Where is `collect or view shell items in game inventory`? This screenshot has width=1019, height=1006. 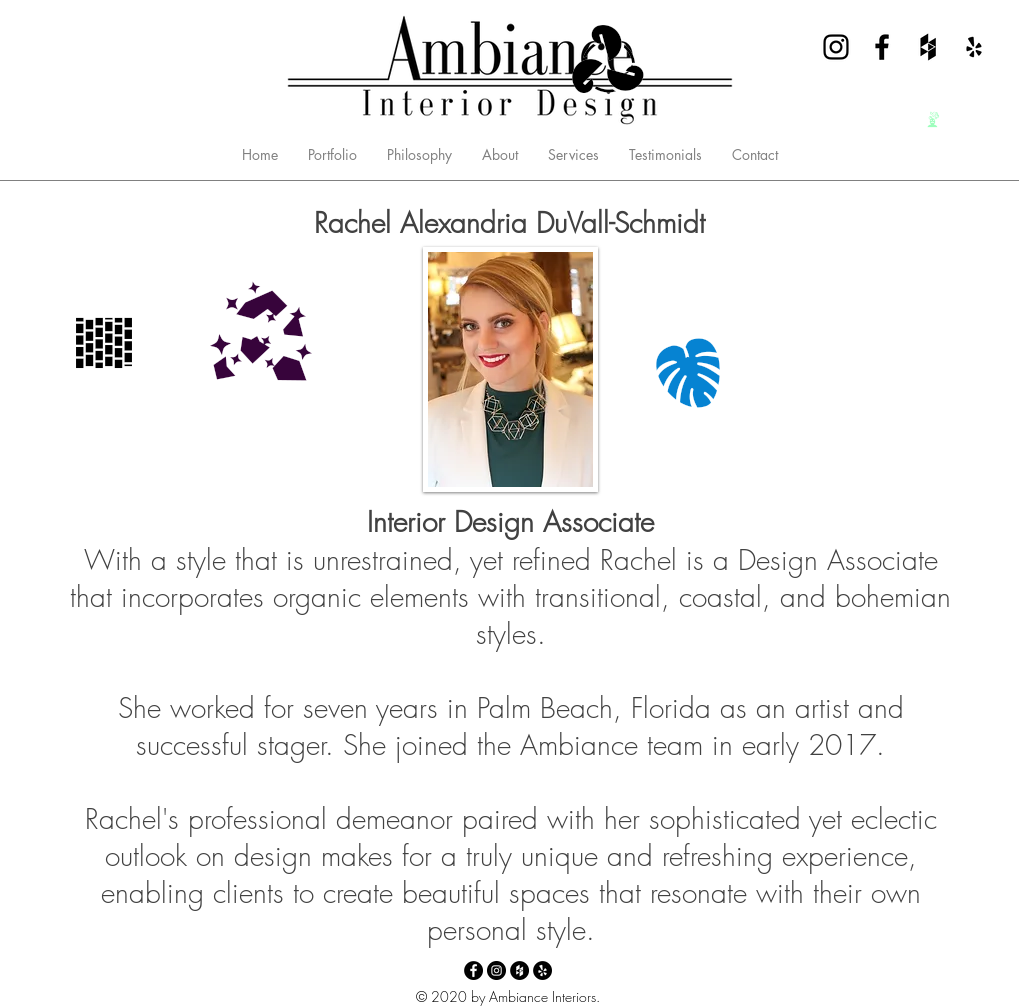
collect or view shell items in game inventory is located at coordinates (607, 60).